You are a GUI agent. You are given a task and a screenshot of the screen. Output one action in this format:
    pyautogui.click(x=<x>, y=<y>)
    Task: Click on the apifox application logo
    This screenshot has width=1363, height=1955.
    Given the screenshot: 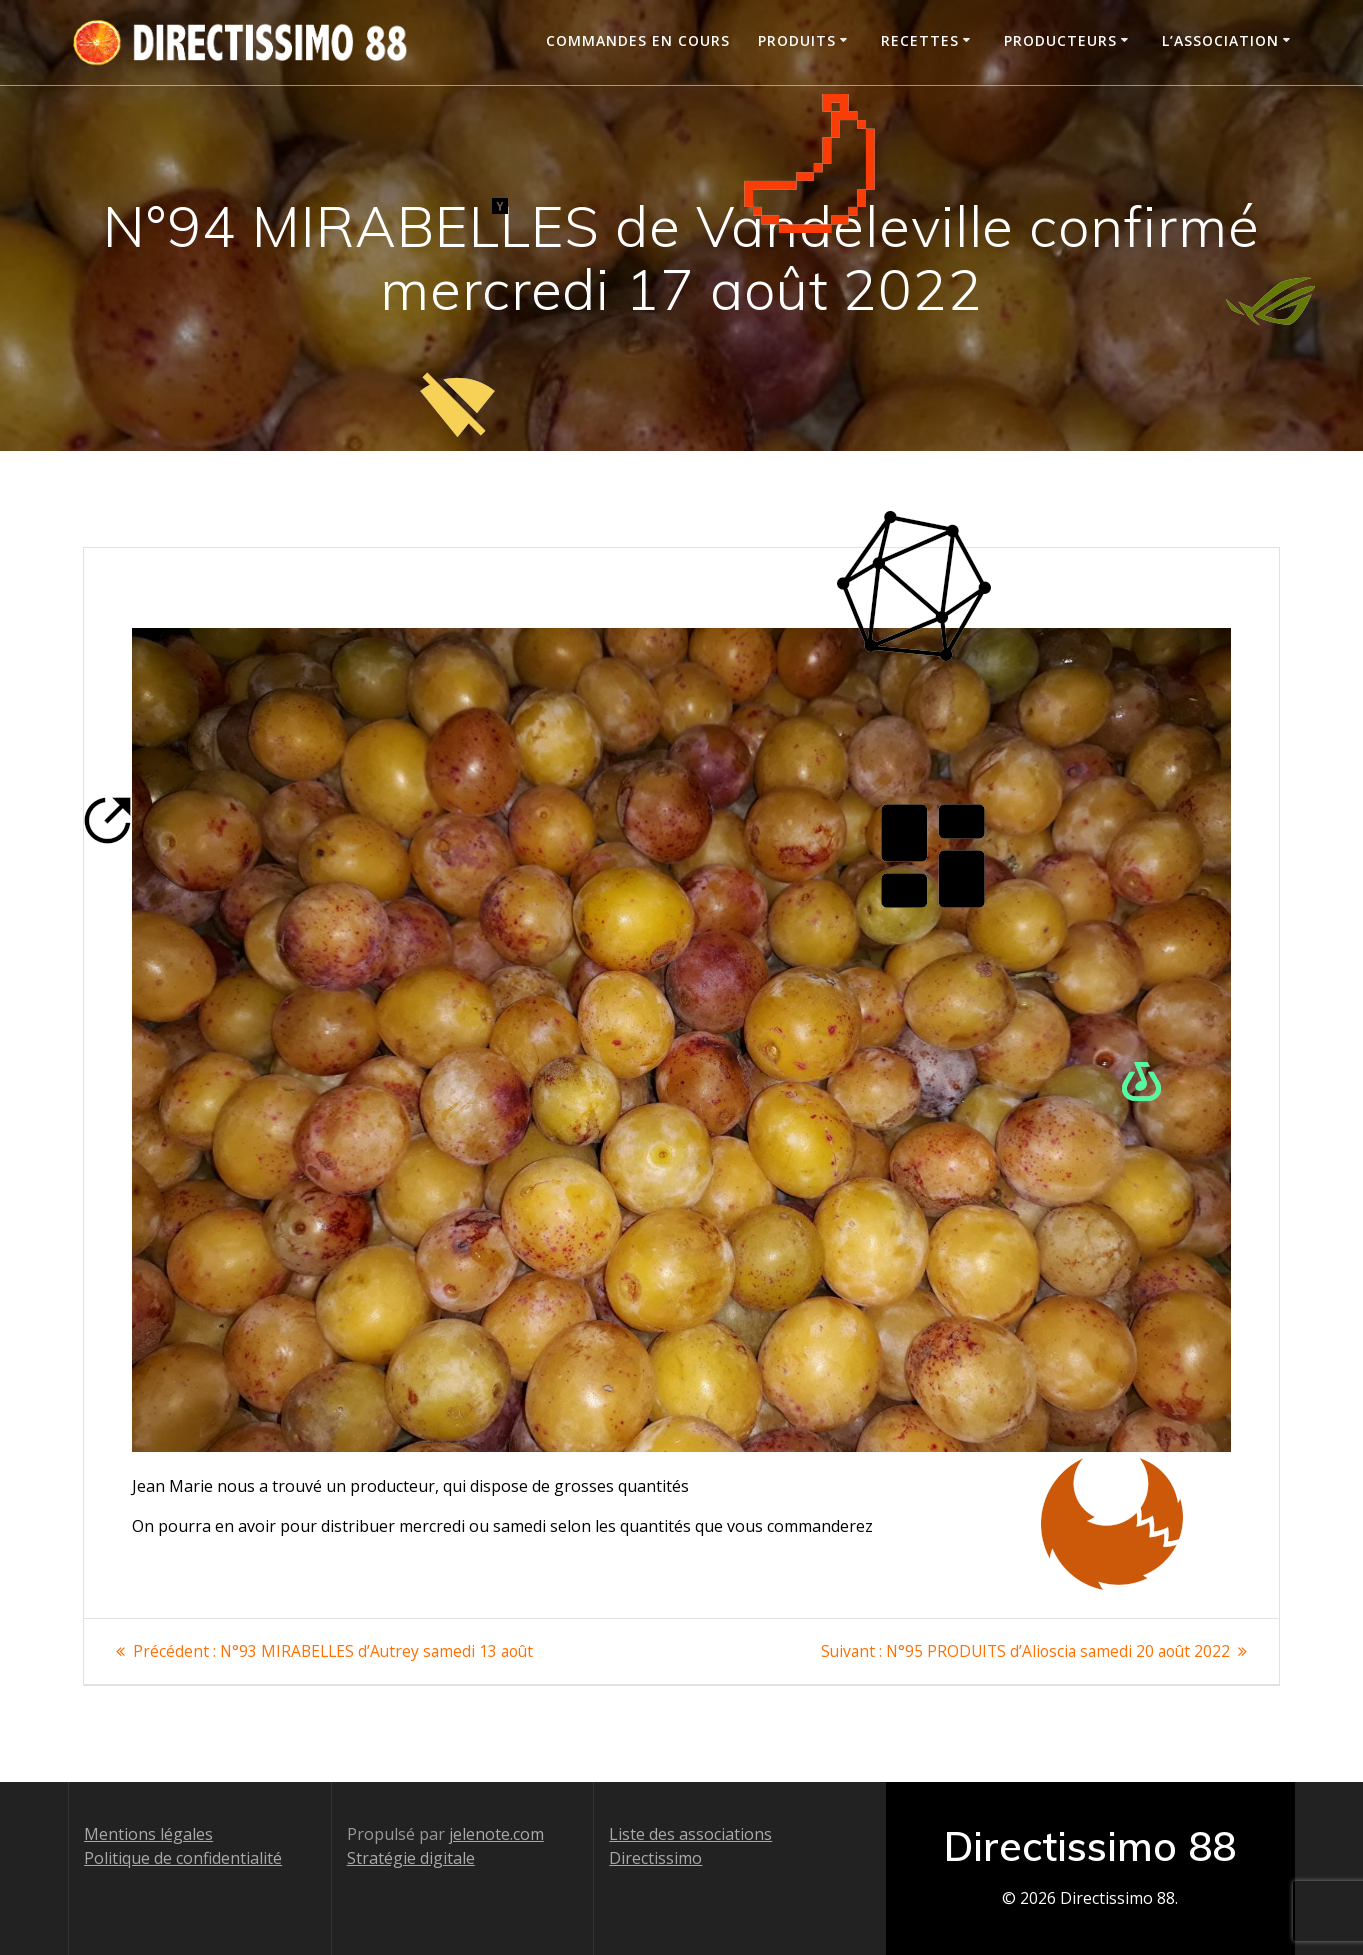 What is the action you would take?
    pyautogui.click(x=1112, y=1524)
    